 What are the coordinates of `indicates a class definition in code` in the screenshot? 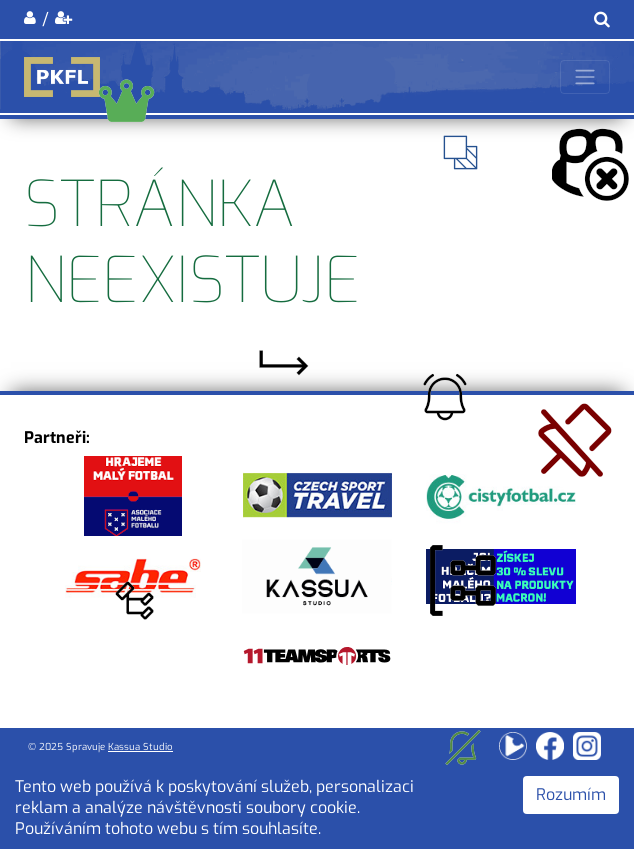 It's located at (135, 601).